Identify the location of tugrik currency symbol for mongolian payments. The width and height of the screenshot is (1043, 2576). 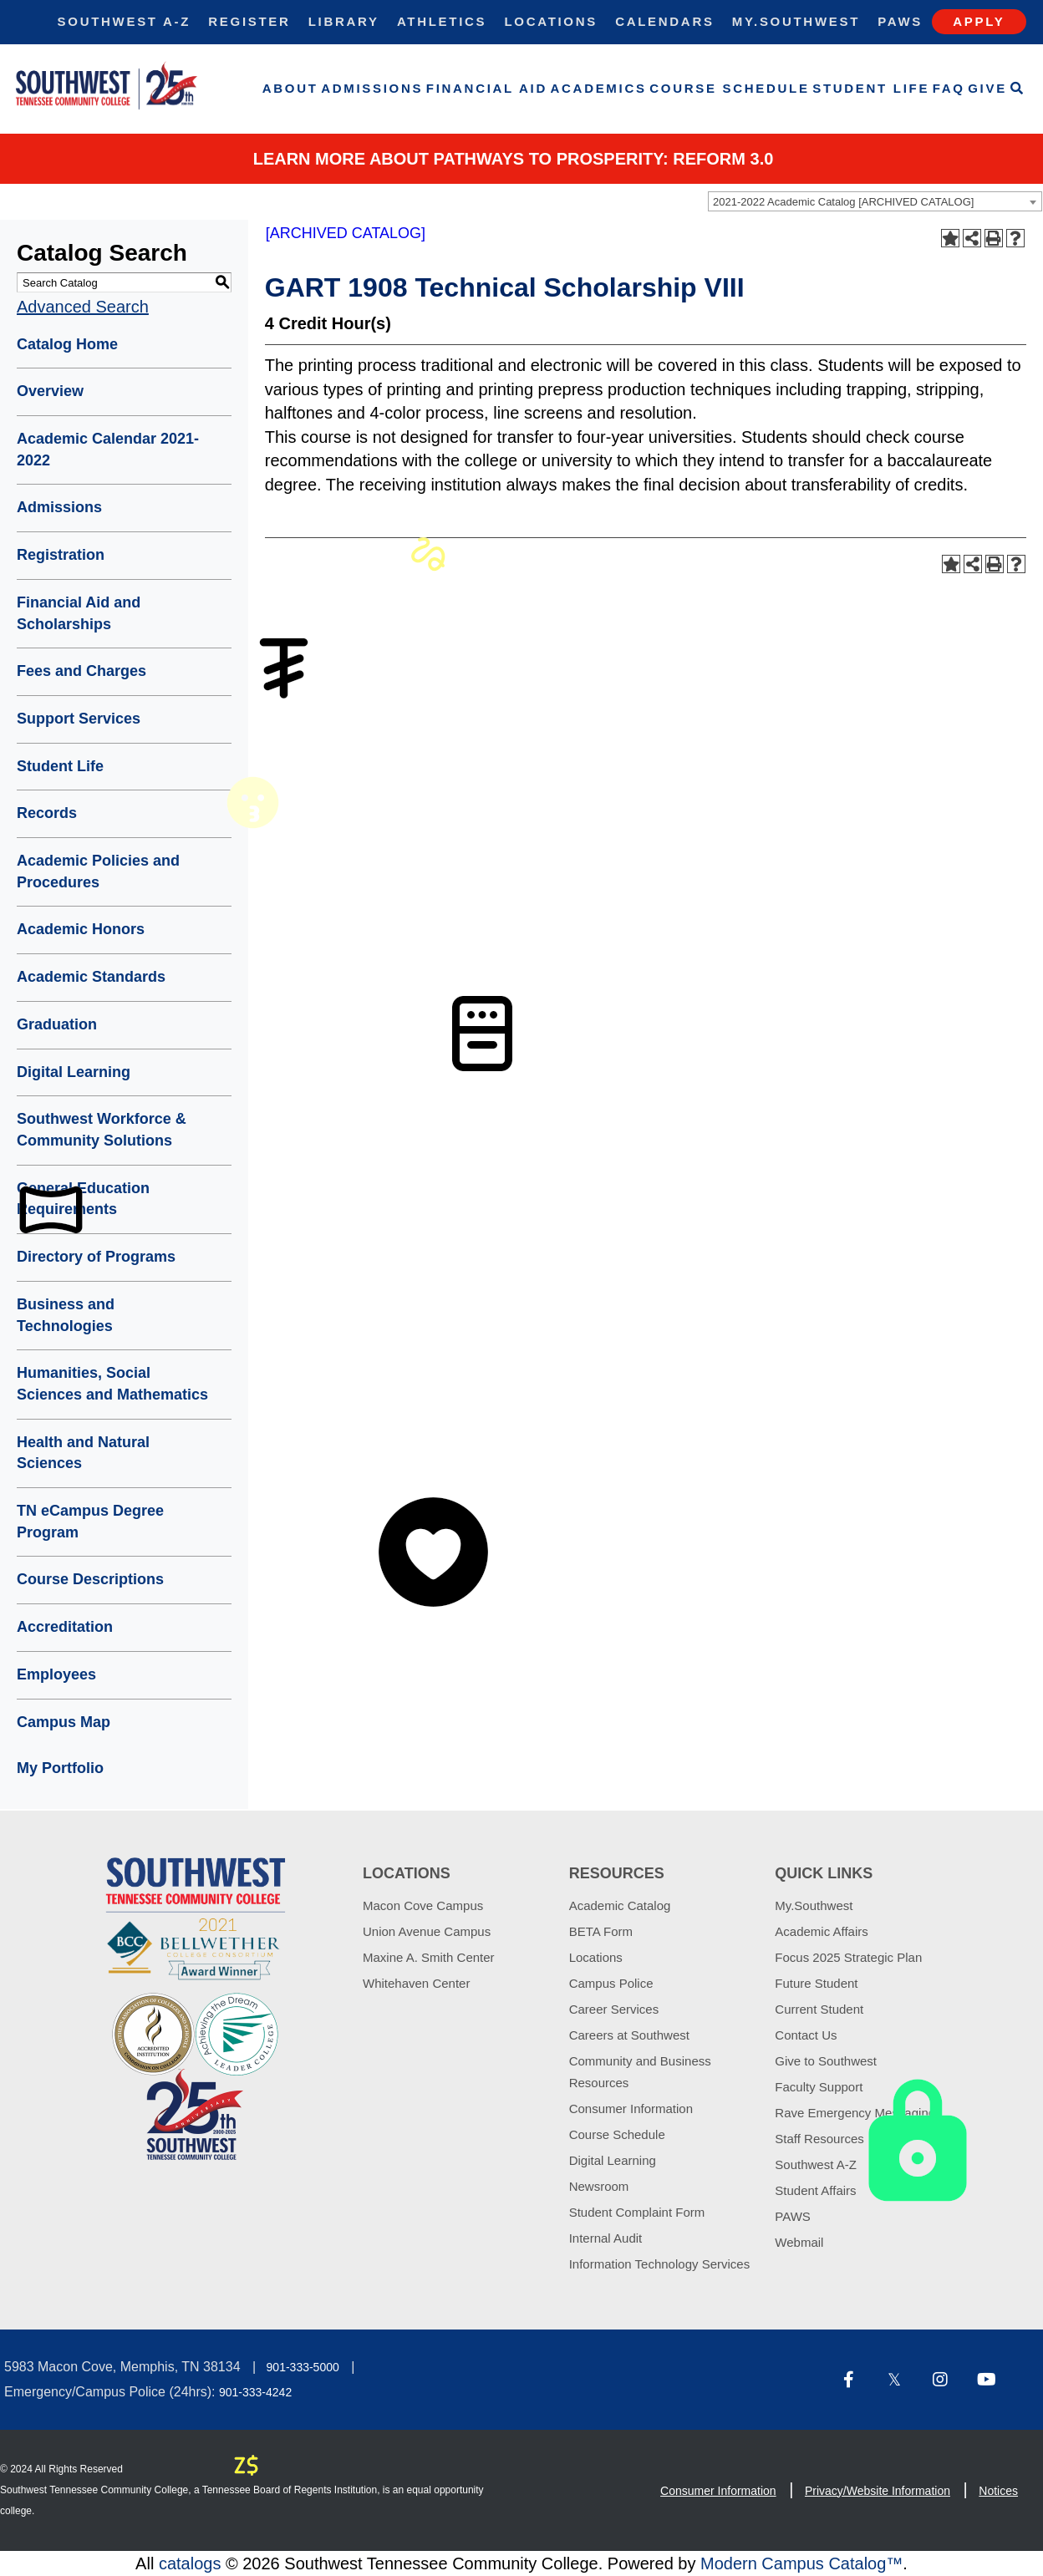
(283, 666).